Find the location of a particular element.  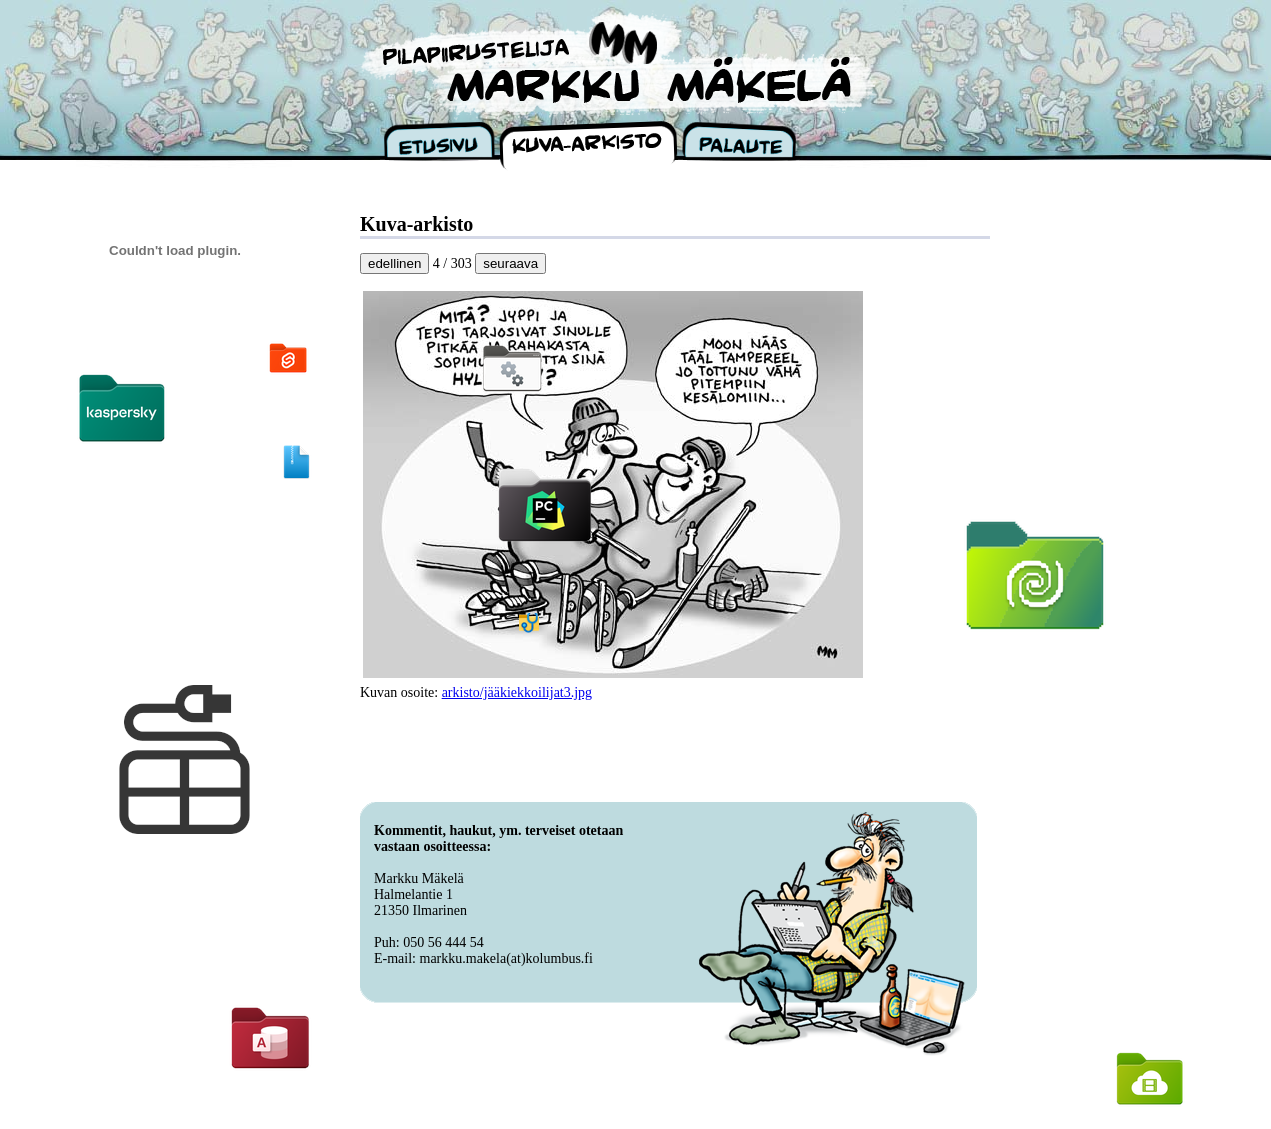

connect to a USB hub device is located at coordinates (184, 759).